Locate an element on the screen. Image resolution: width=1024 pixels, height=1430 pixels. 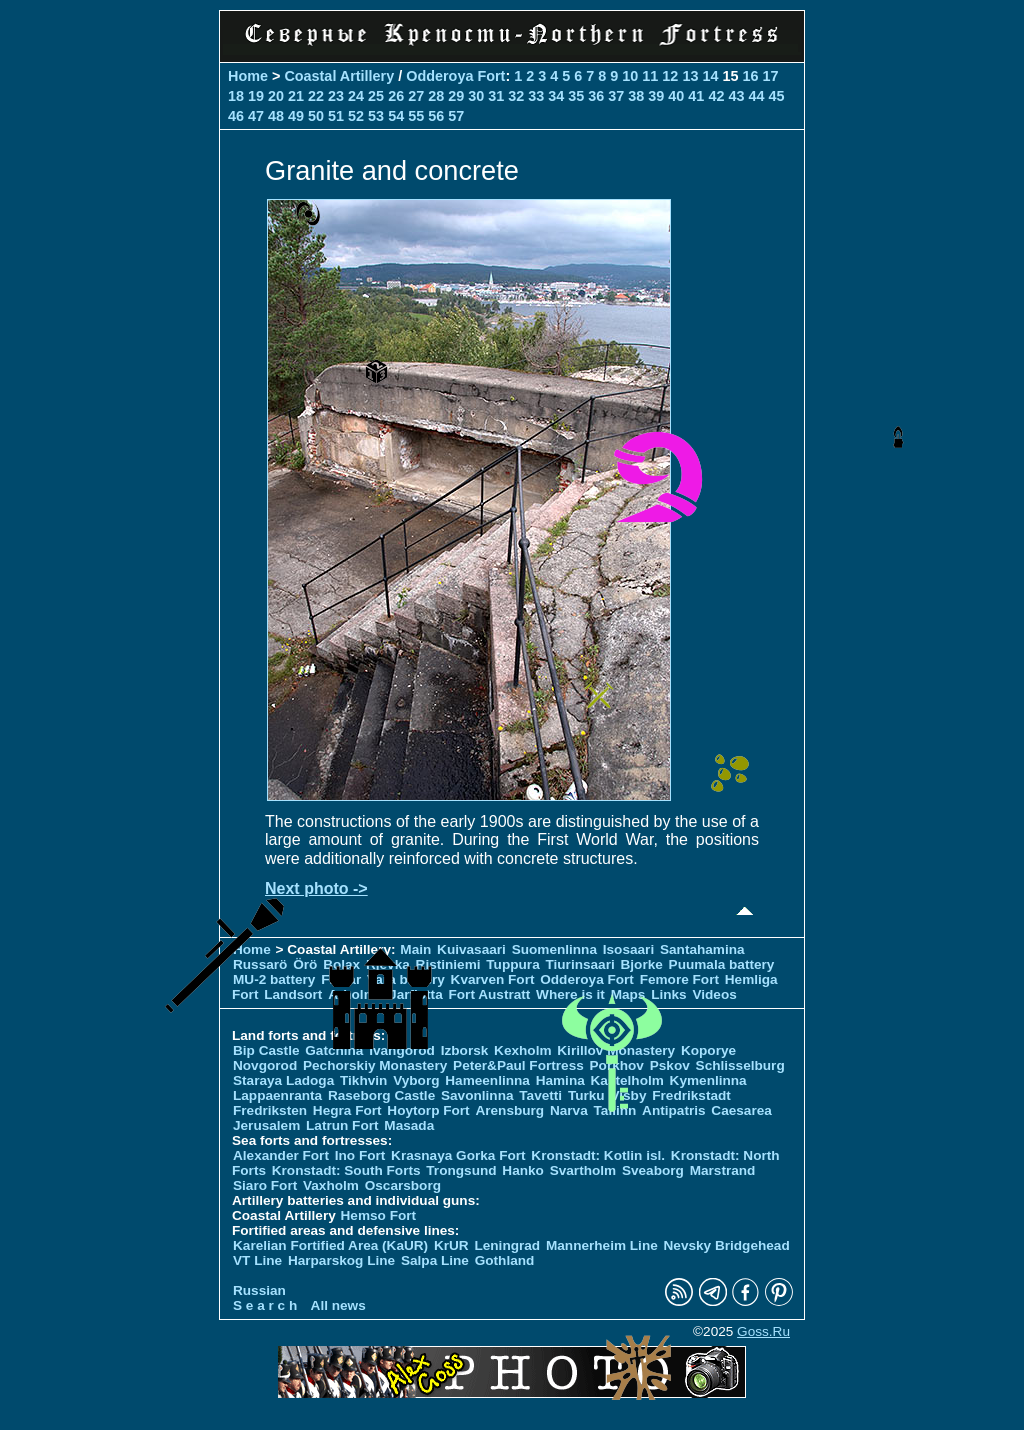
roll dice or generate random number is located at coordinates (376, 371).